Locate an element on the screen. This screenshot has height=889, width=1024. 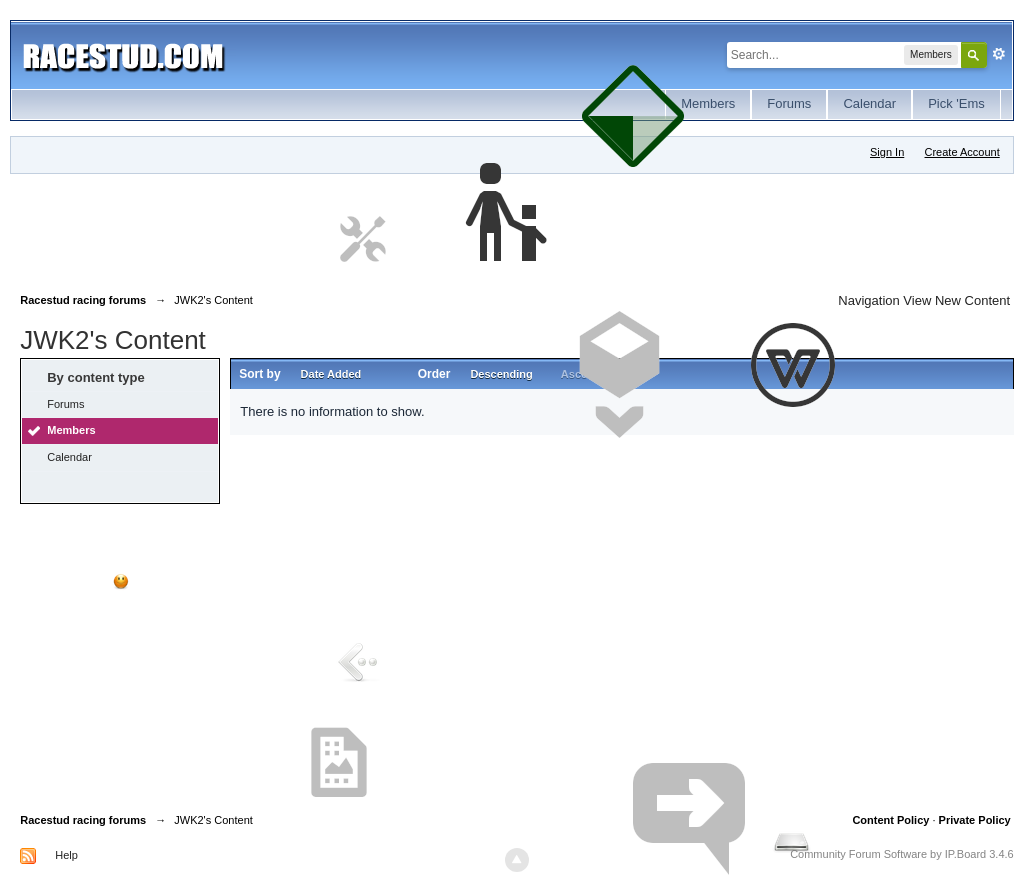
access removable storage device is located at coordinates (791, 842).